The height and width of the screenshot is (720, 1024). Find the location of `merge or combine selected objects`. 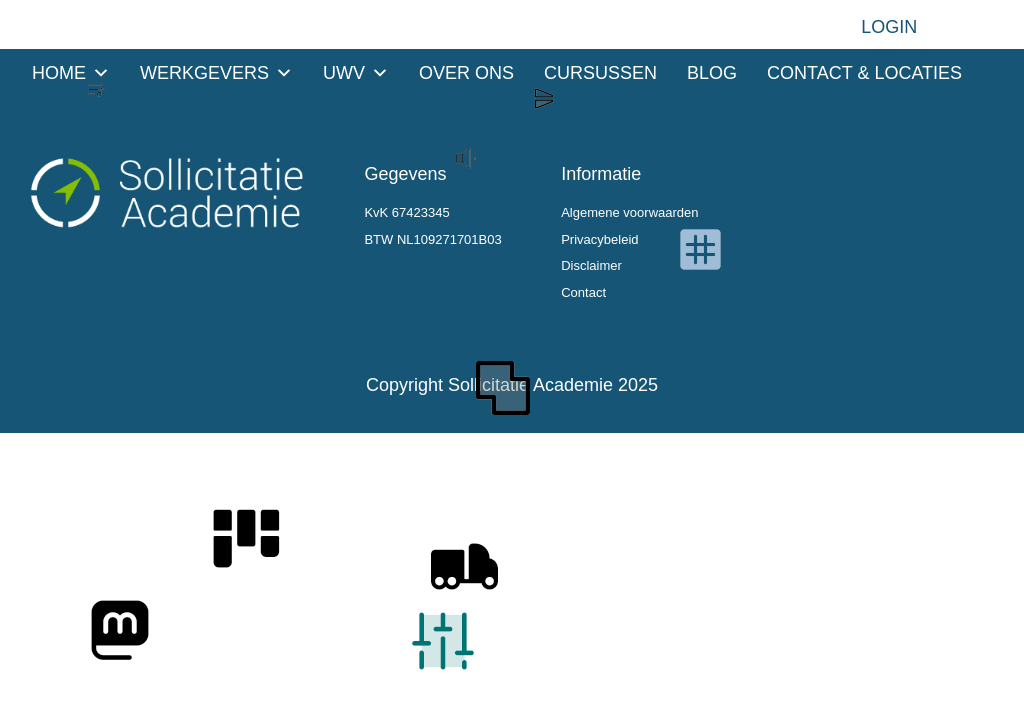

merge or combine selected objects is located at coordinates (503, 388).